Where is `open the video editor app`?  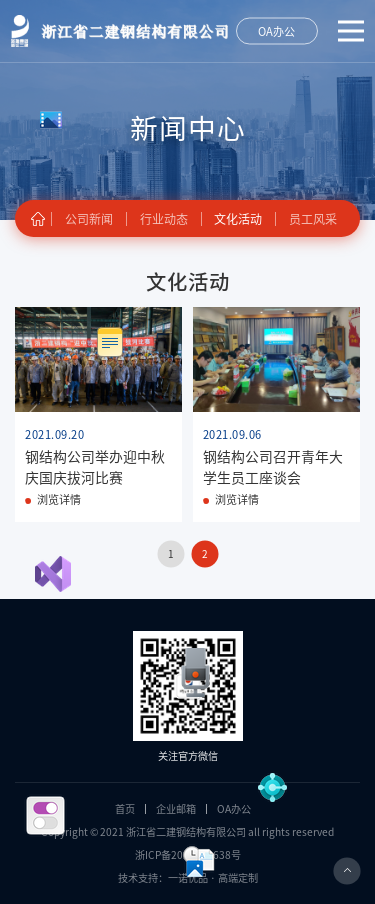
open the video editor app is located at coordinates (51, 120).